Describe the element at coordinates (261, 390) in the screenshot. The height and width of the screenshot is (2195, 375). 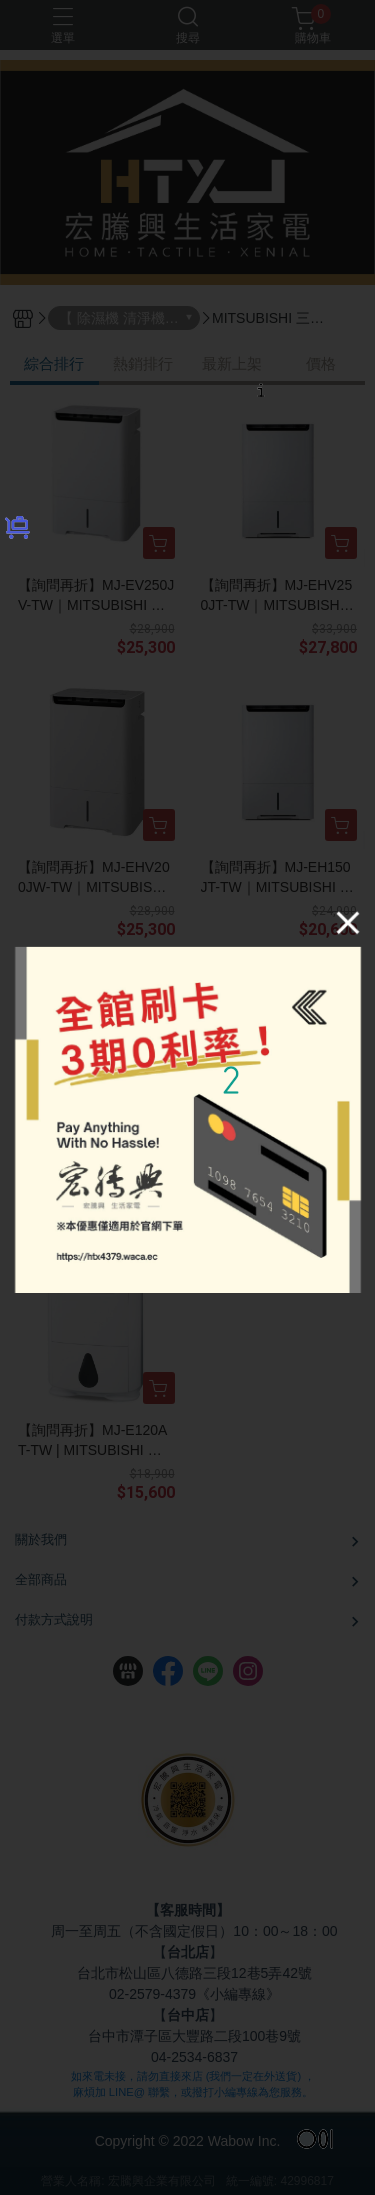
I see `view more information or details` at that location.